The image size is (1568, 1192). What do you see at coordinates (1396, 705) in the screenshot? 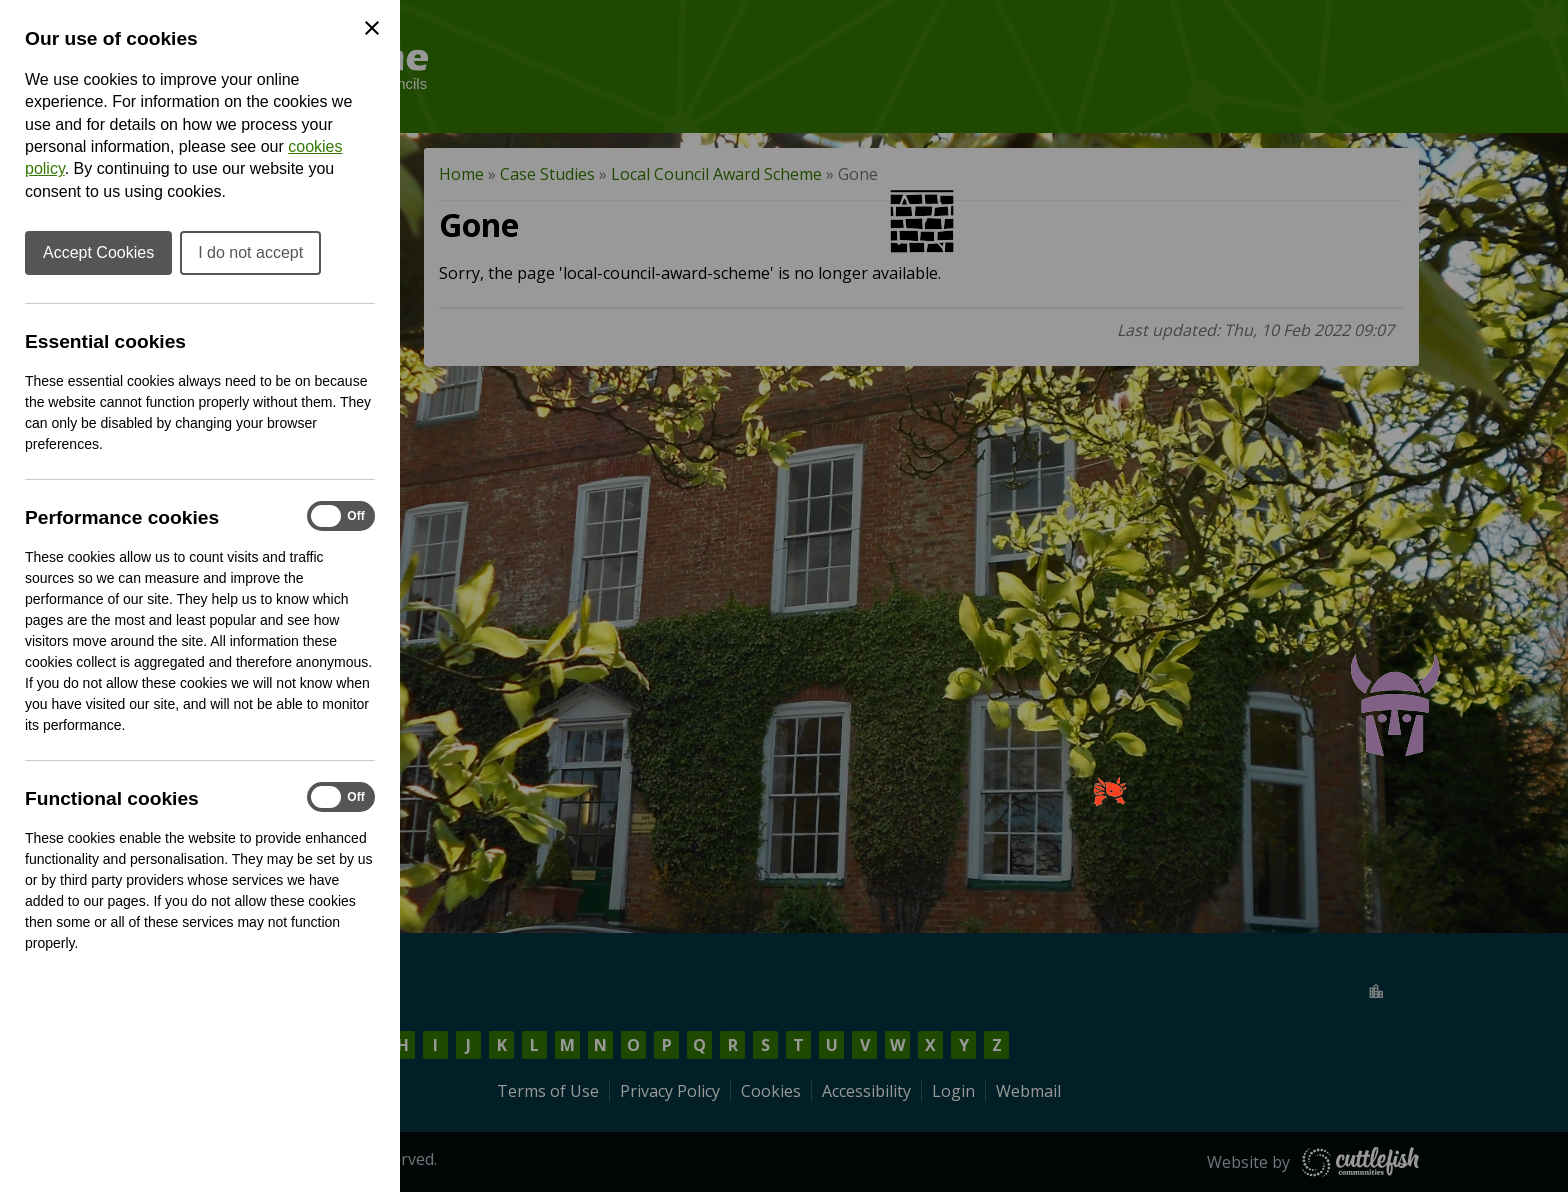
I see `select viking or warrior character class` at bounding box center [1396, 705].